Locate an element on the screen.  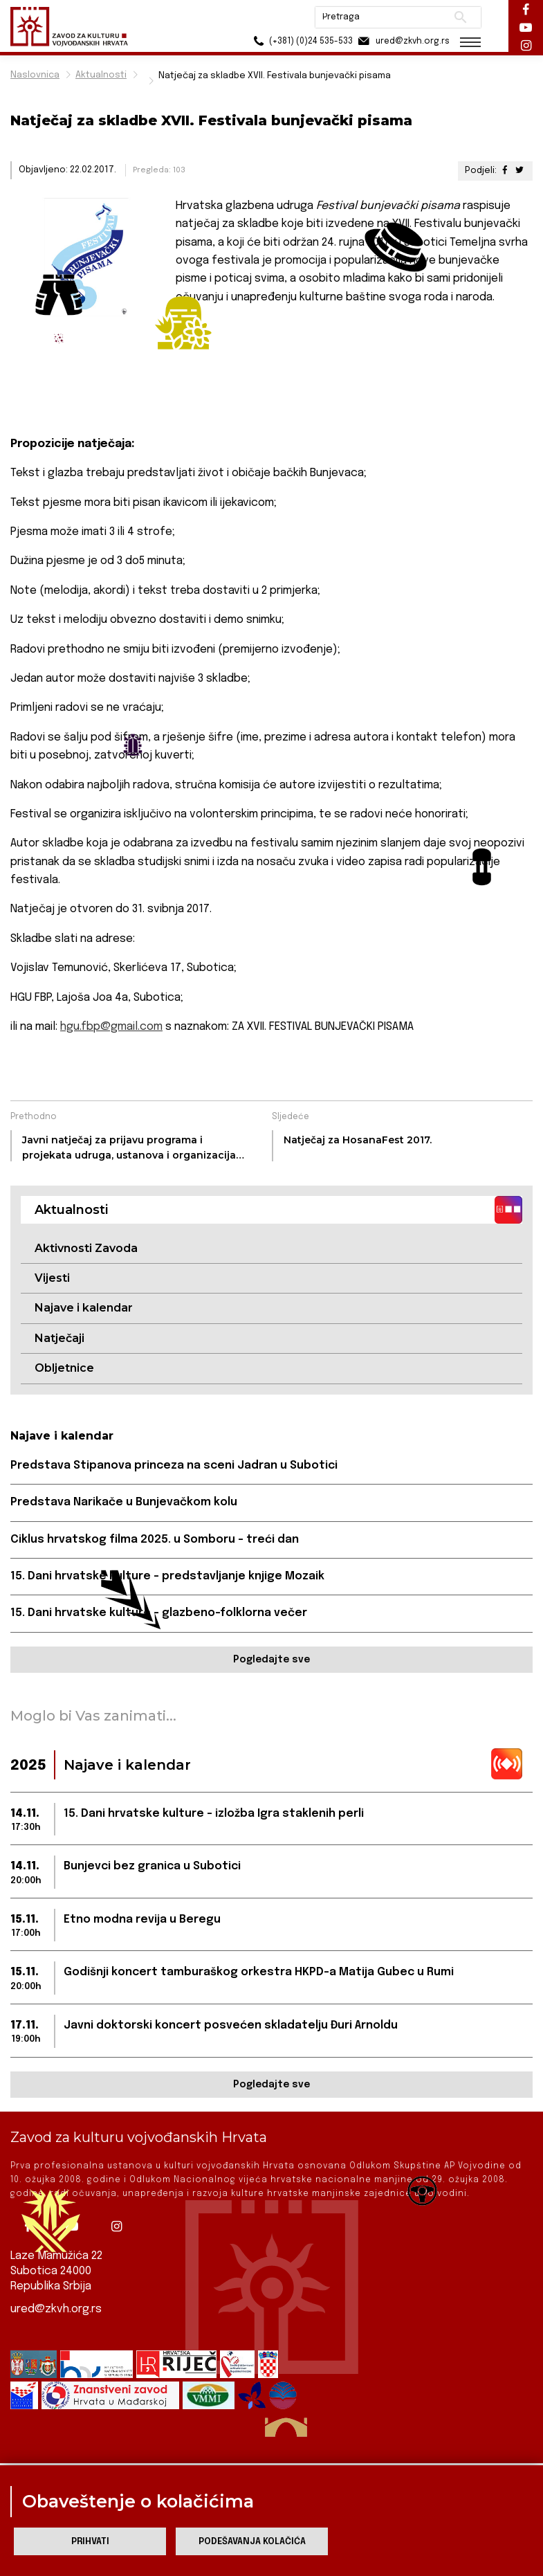
memorial or cemetery location marker is located at coordinates (183, 322).